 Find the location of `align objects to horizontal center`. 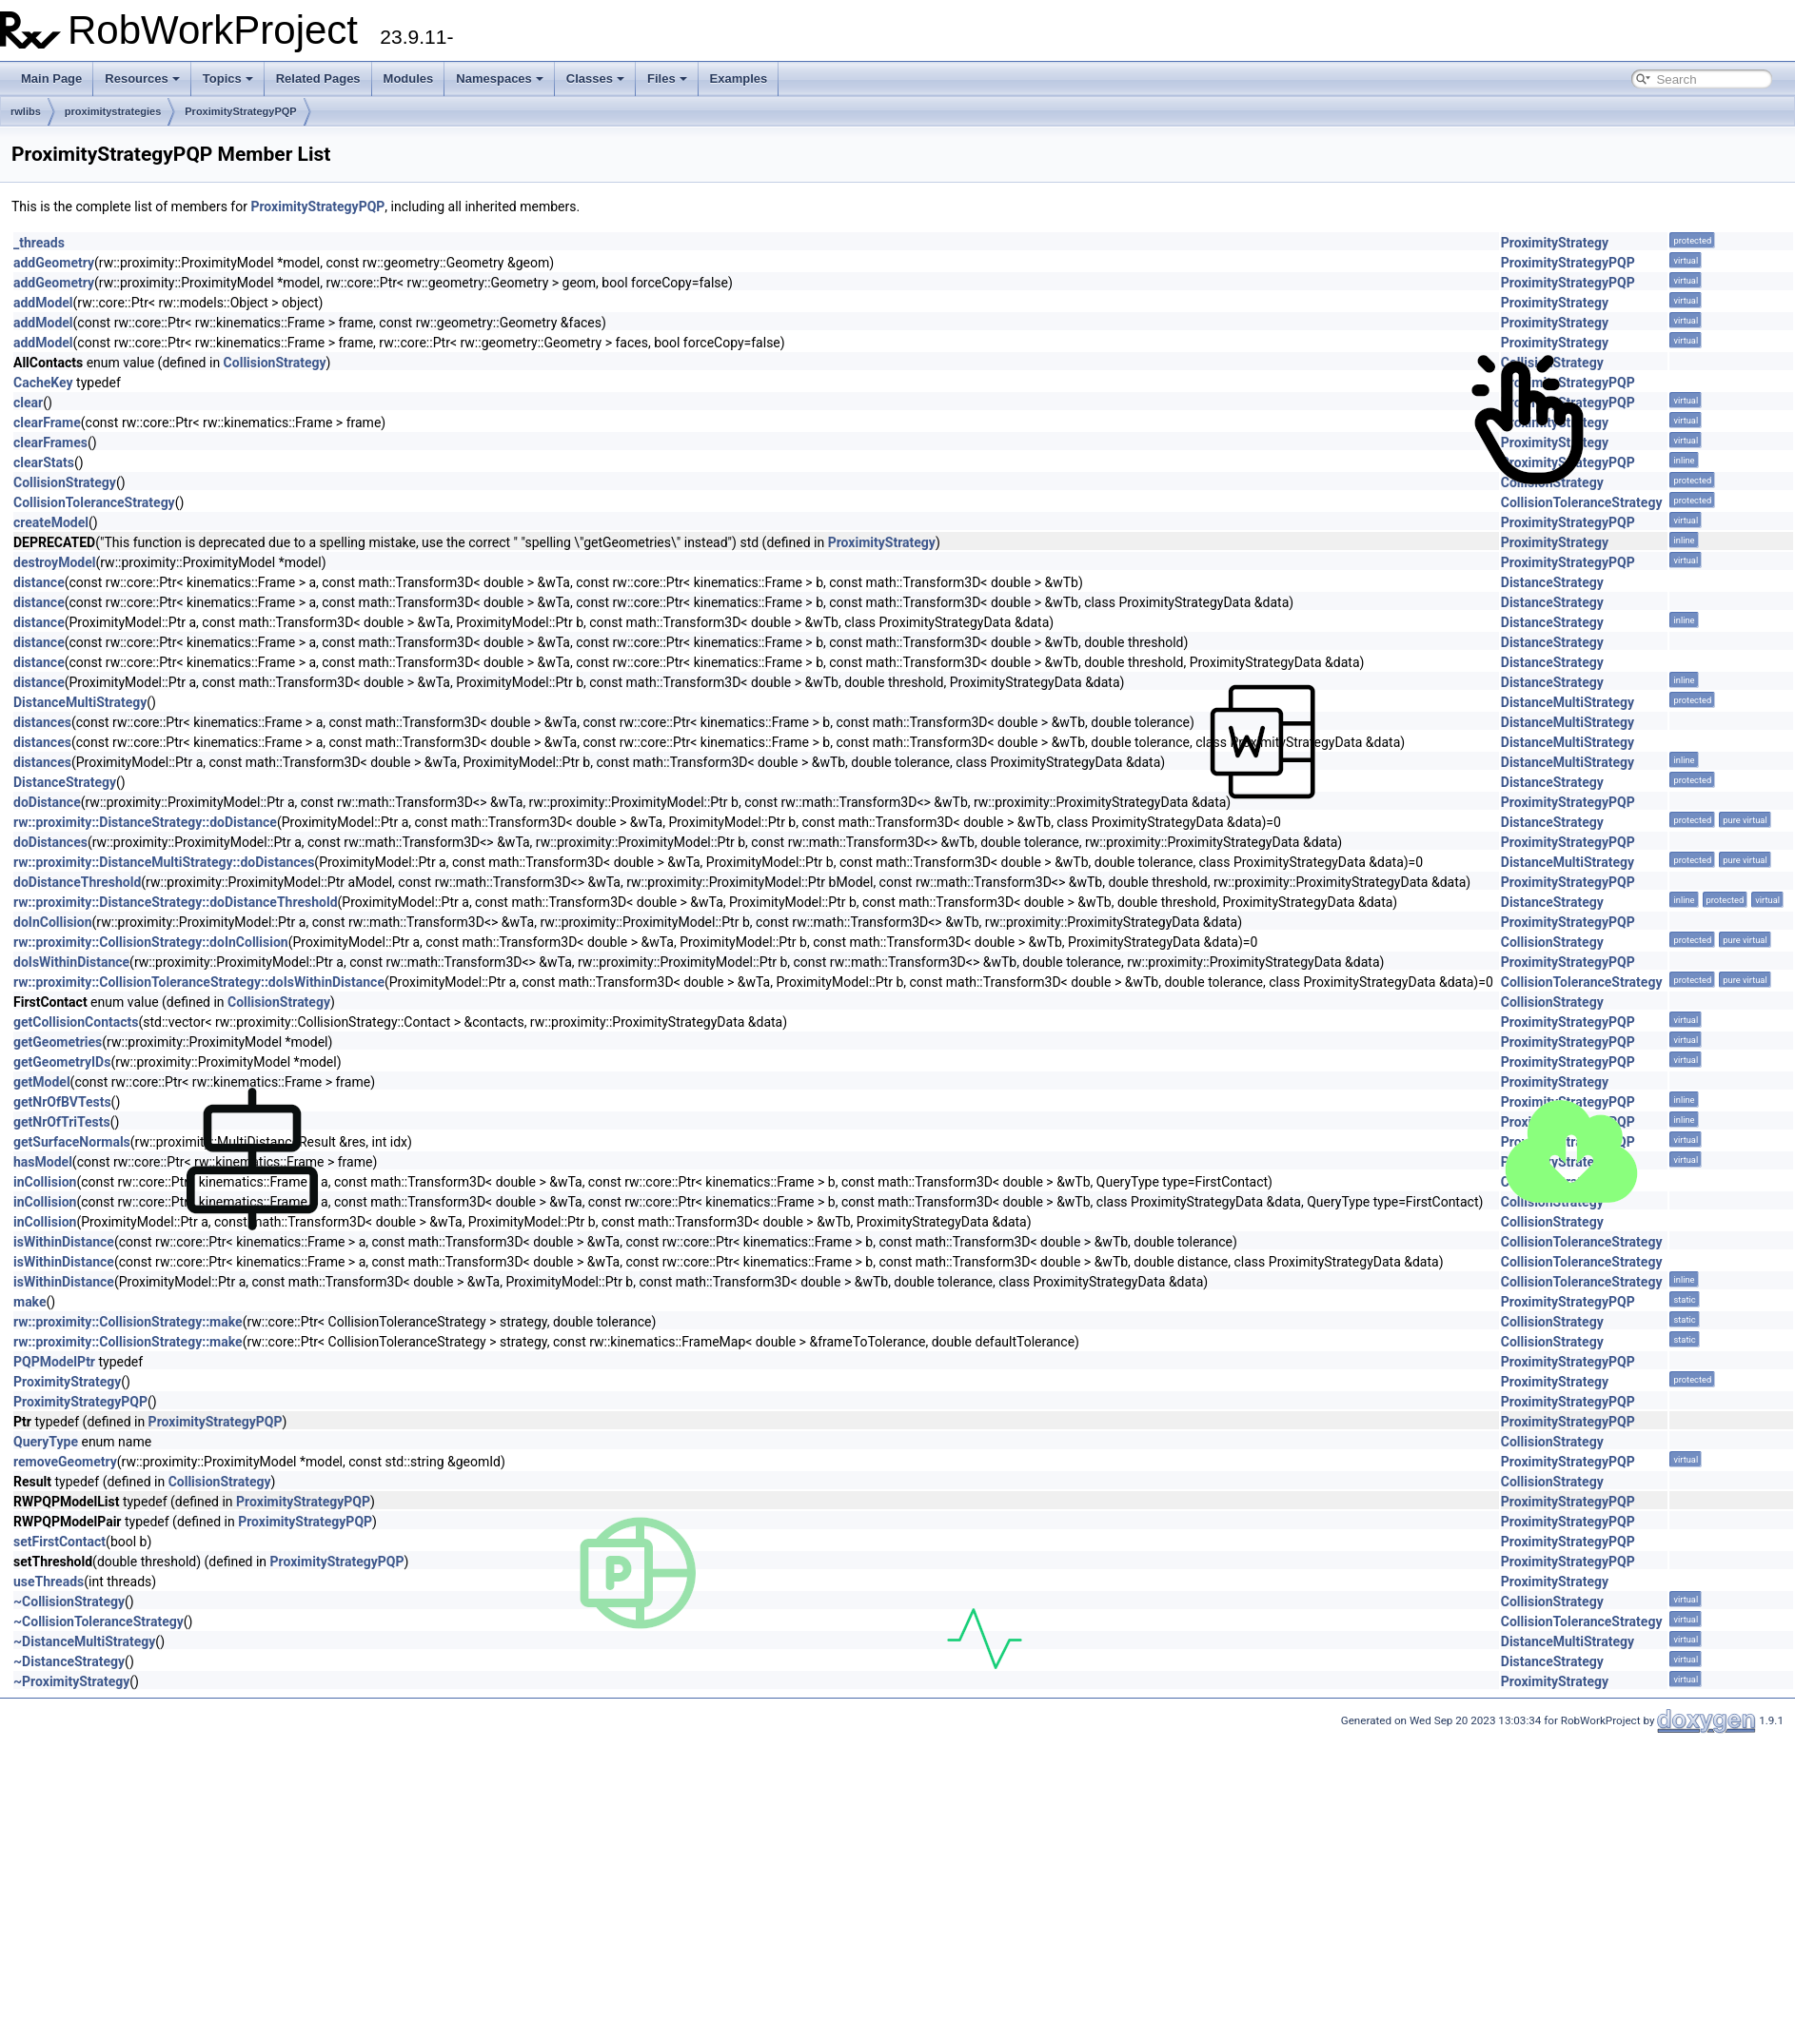

align objects to horizontal center is located at coordinates (252, 1159).